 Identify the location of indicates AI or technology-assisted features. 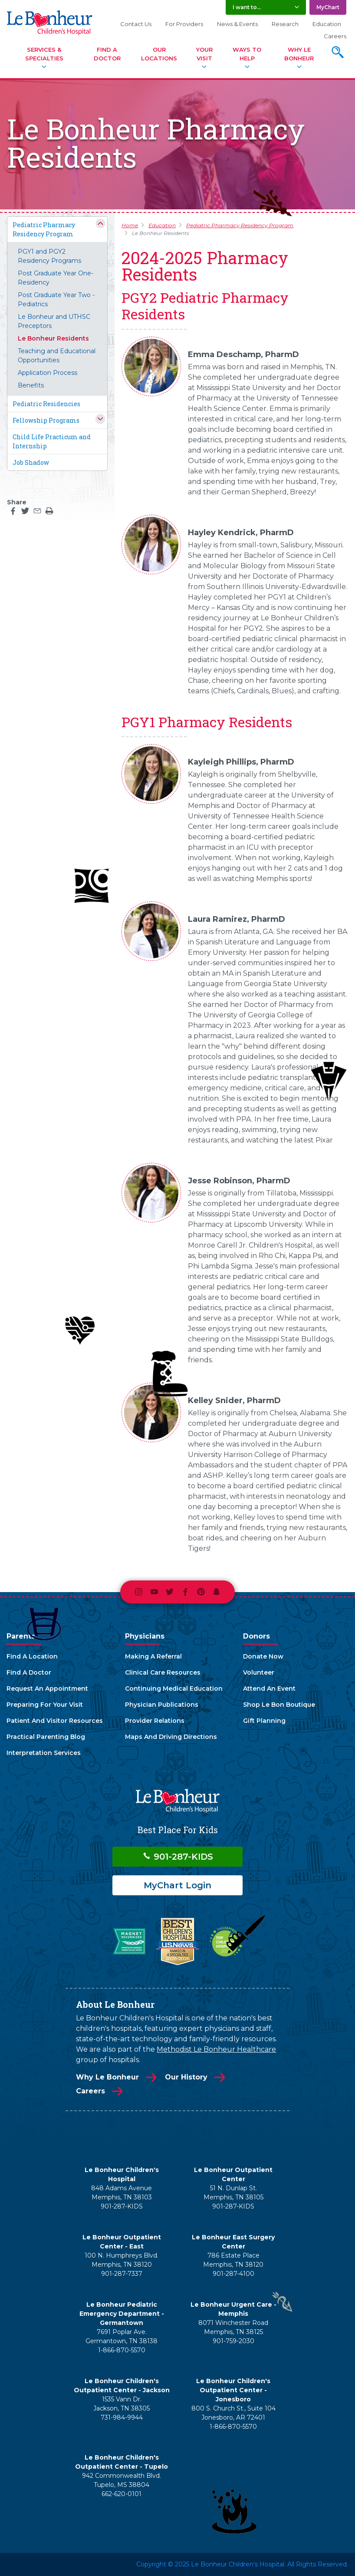
(80, 1331).